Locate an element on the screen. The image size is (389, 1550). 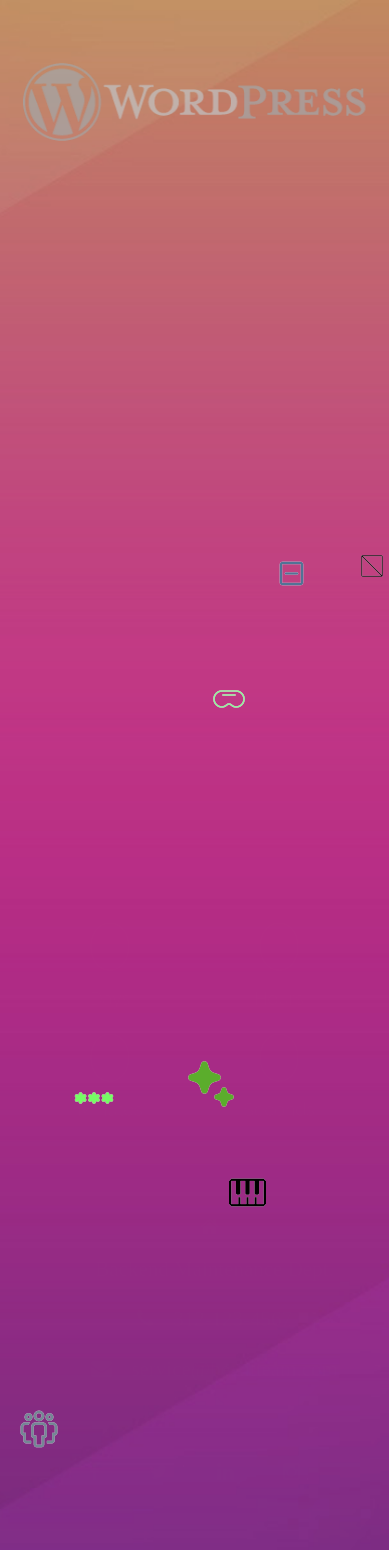
open piano or keyboard instrument tool is located at coordinates (247, 1192).